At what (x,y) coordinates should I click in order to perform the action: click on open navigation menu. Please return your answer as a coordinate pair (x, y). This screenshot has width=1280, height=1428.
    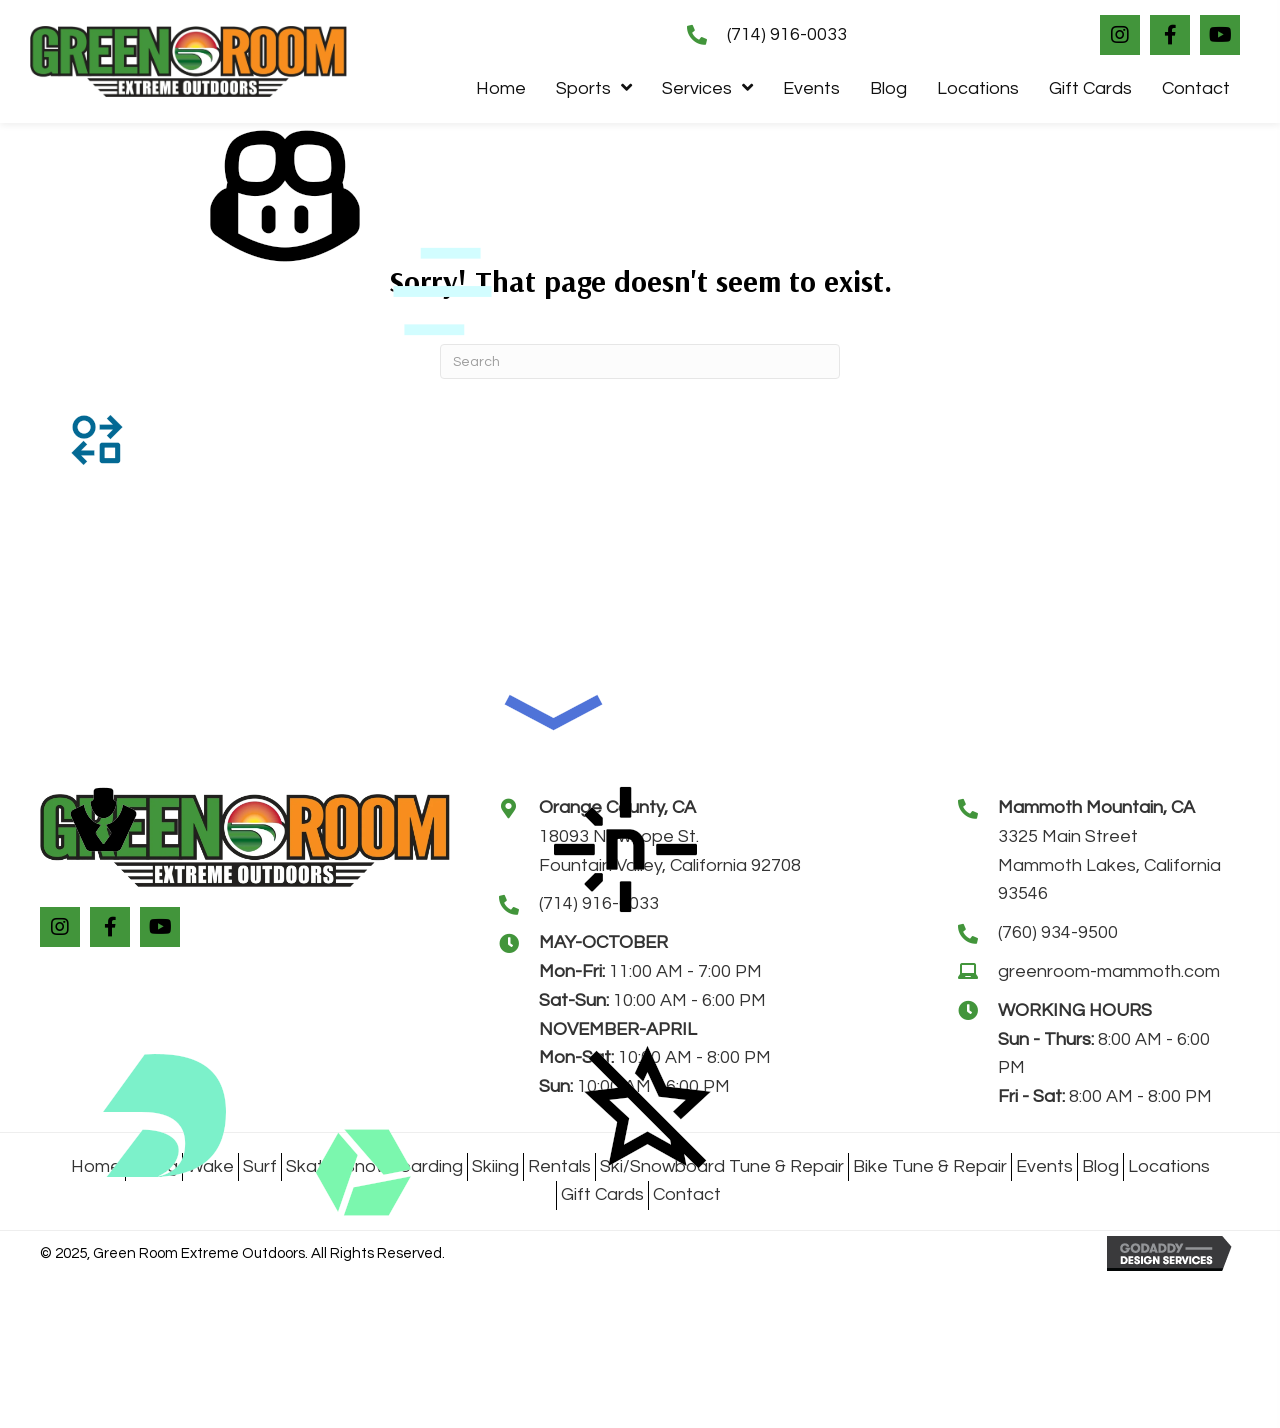
    Looking at the image, I should click on (442, 291).